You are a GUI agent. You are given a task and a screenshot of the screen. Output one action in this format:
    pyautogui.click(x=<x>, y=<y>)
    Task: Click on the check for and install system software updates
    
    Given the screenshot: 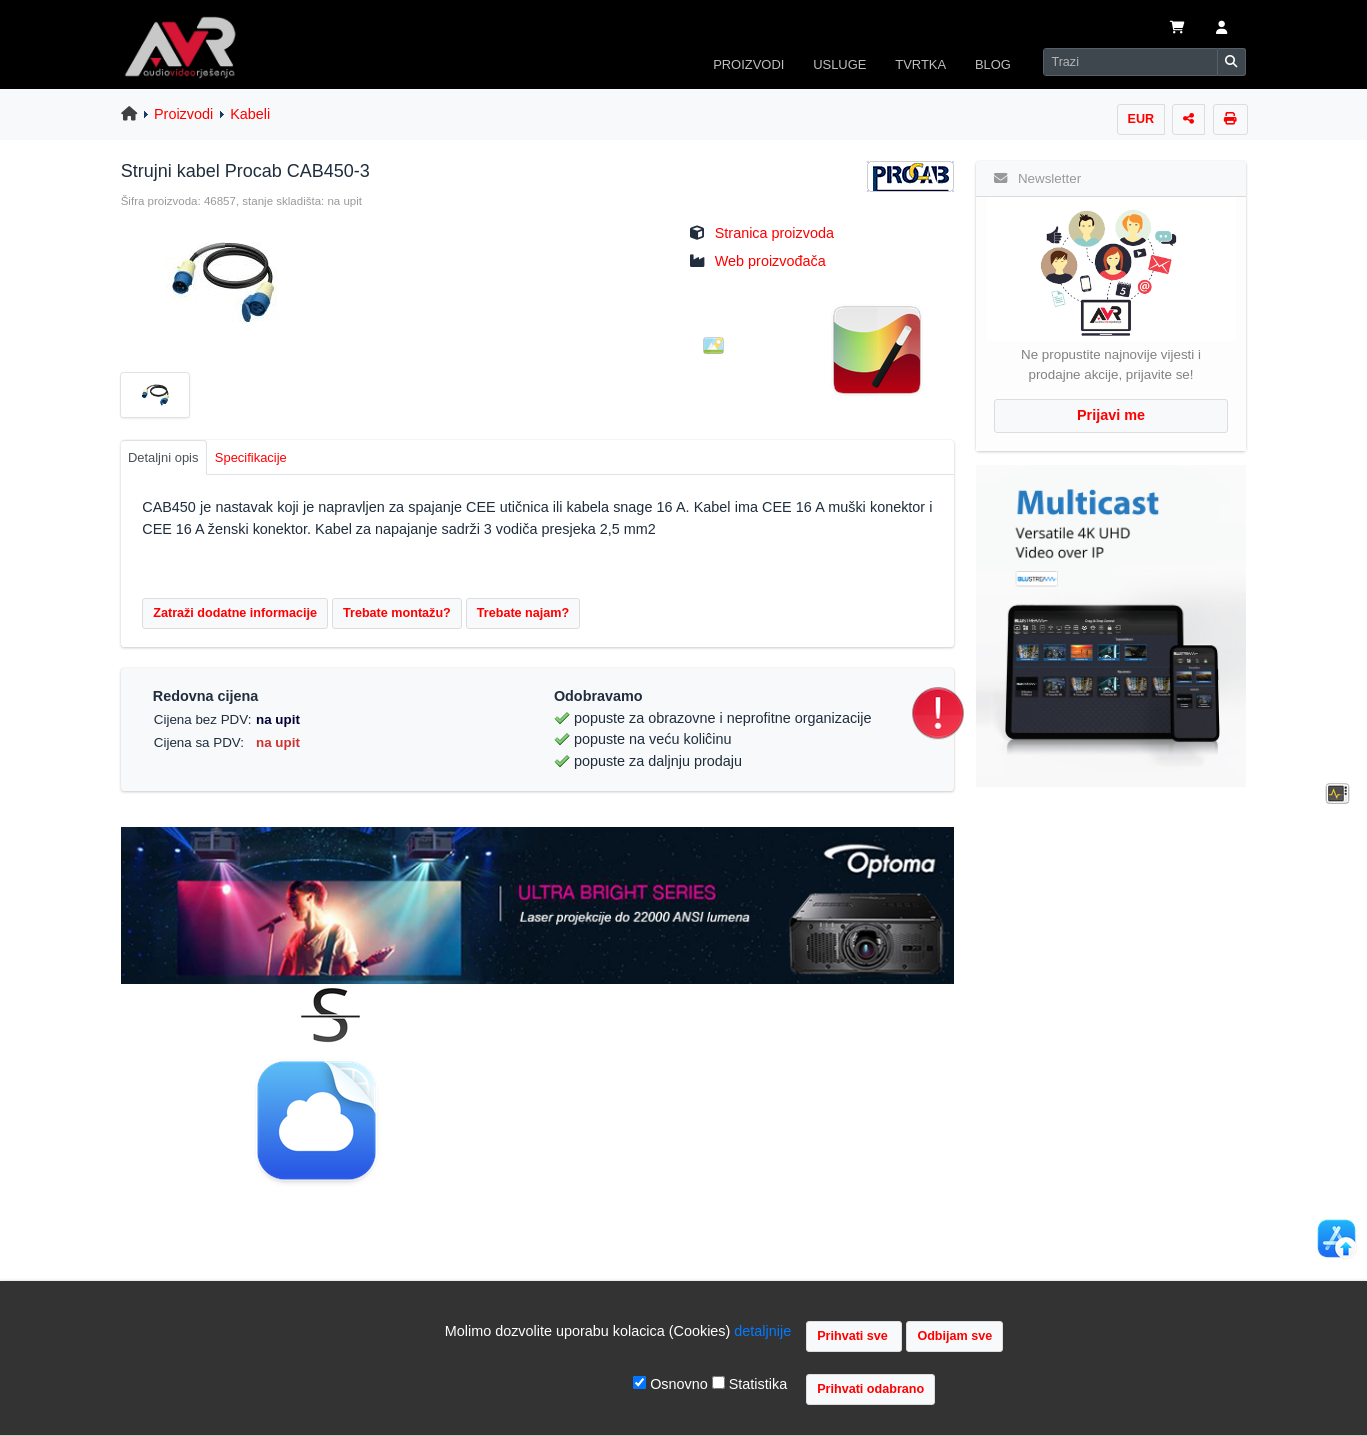 What is the action you would take?
    pyautogui.click(x=1336, y=1238)
    